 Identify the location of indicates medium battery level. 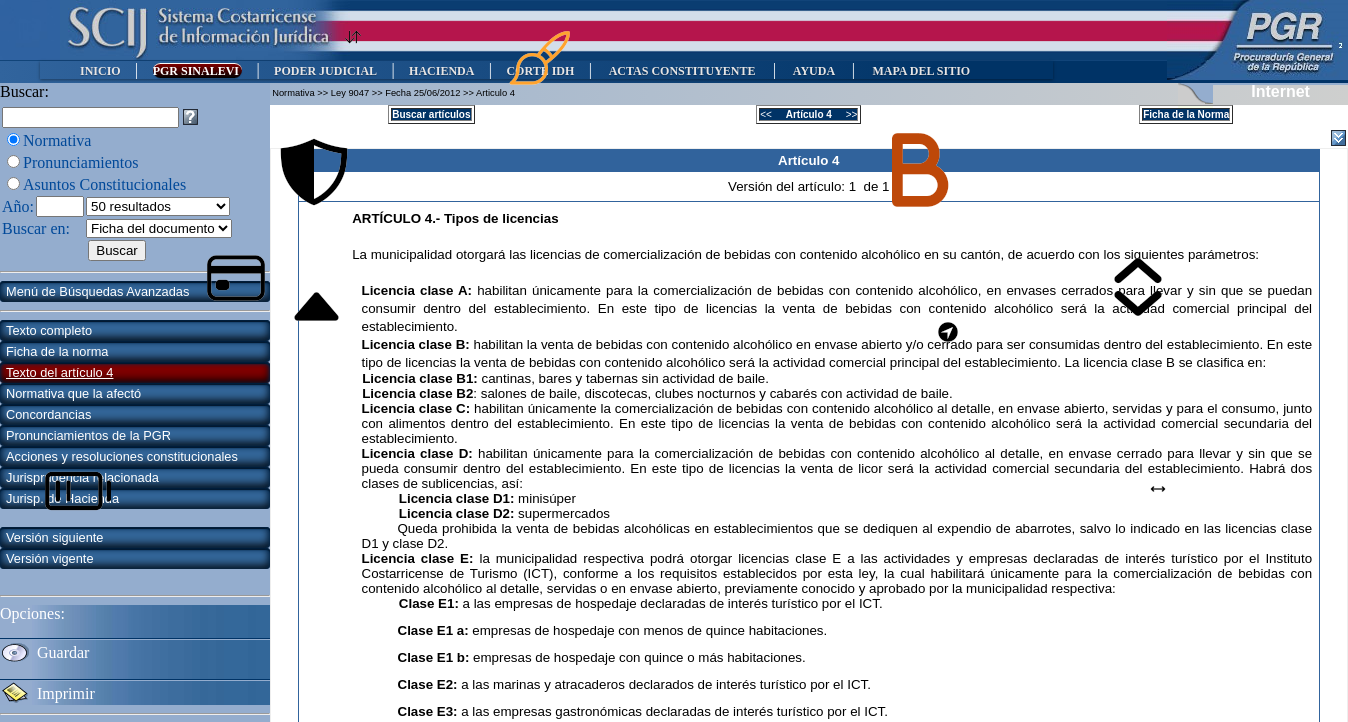
(77, 491).